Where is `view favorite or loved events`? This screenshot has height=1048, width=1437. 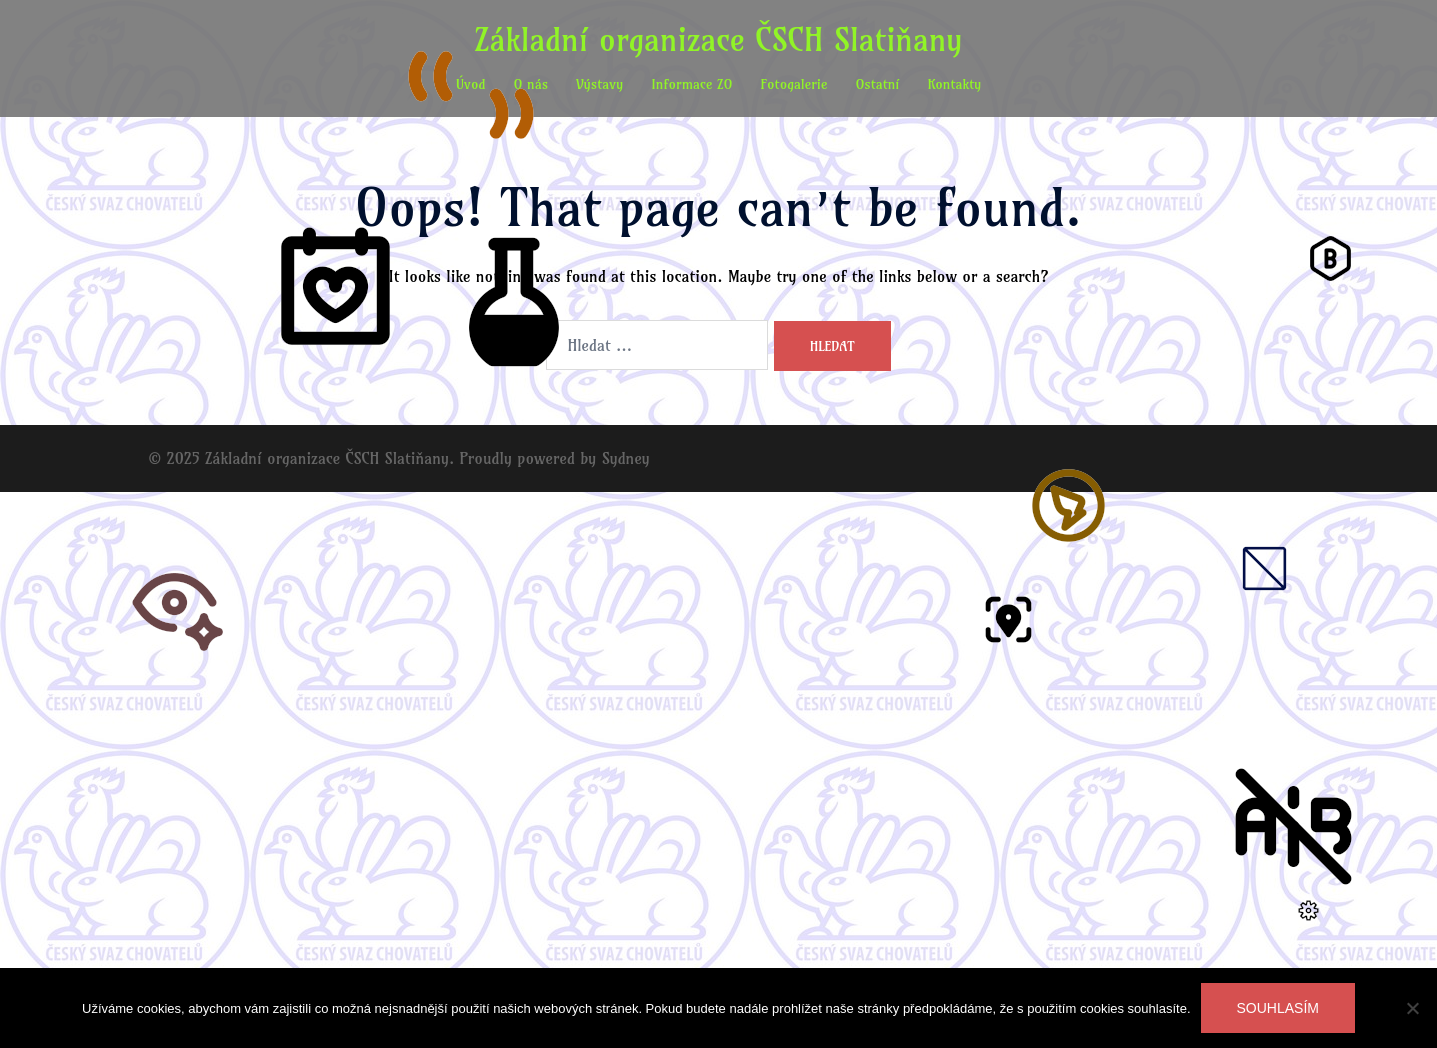
view favorite or loved events is located at coordinates (335, 290).